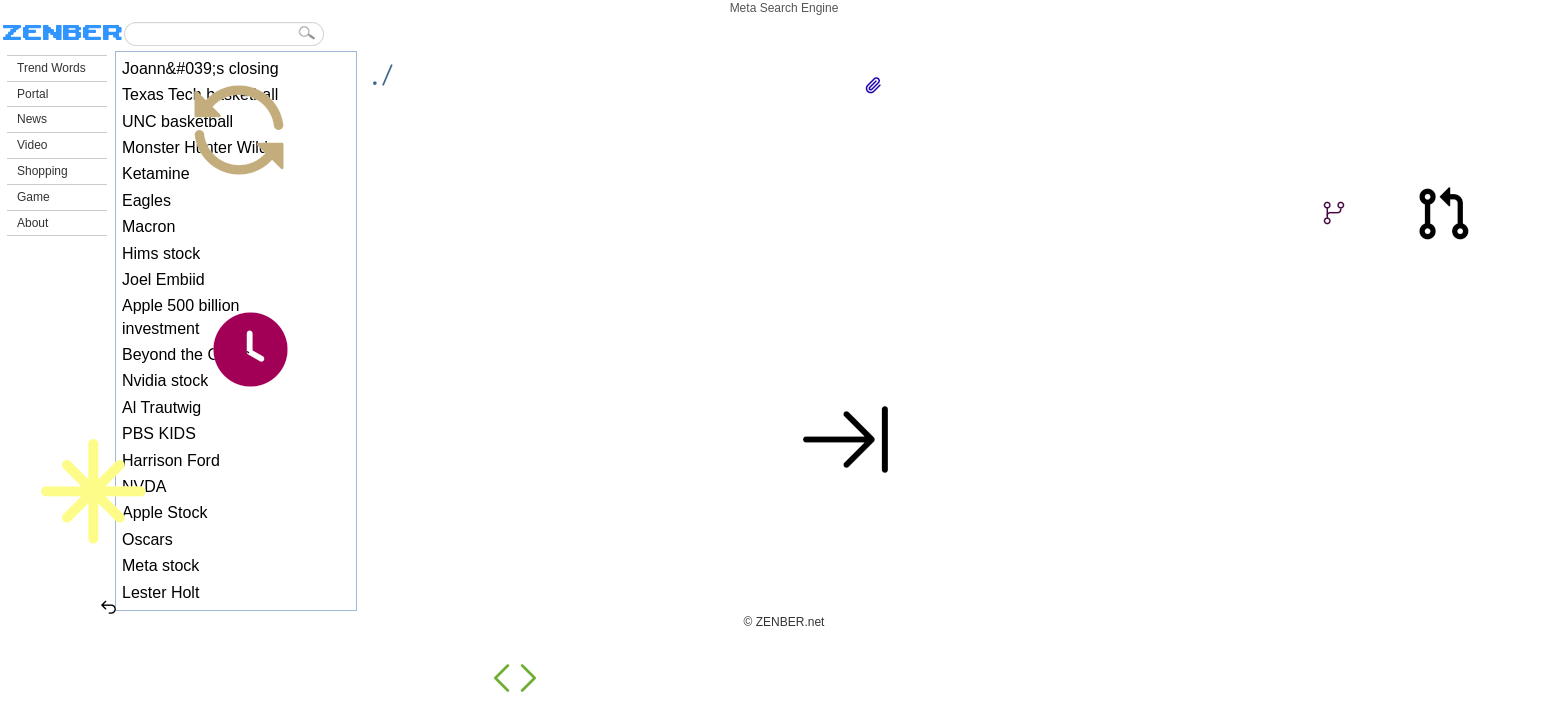 This screenshot has width=1568, height=720. Describe the element at coordinates (383, 75) in the screenshot. I see `indicates a relative file path reference` at that location.